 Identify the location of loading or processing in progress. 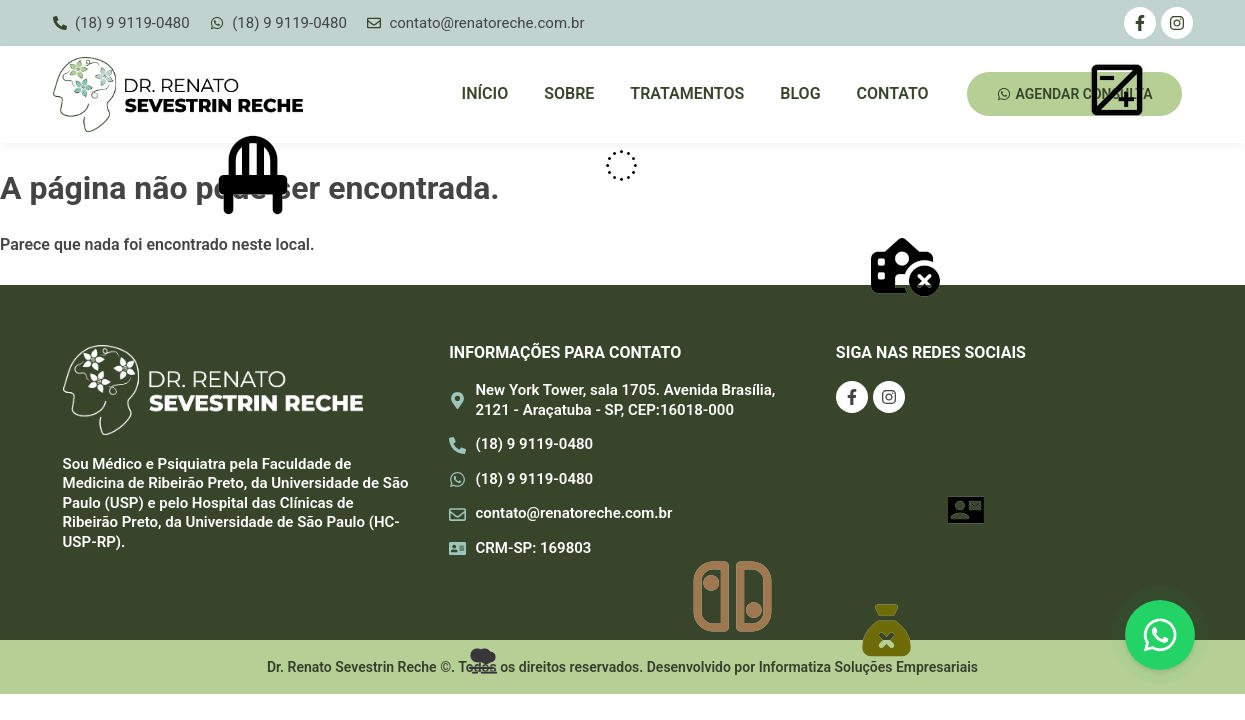
(621, 165).